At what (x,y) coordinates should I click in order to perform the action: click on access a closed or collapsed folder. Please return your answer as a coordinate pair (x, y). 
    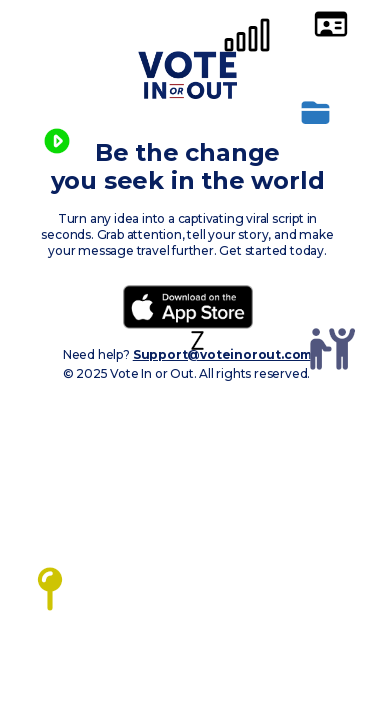
    Looking at the image, I should click on (315, 113).